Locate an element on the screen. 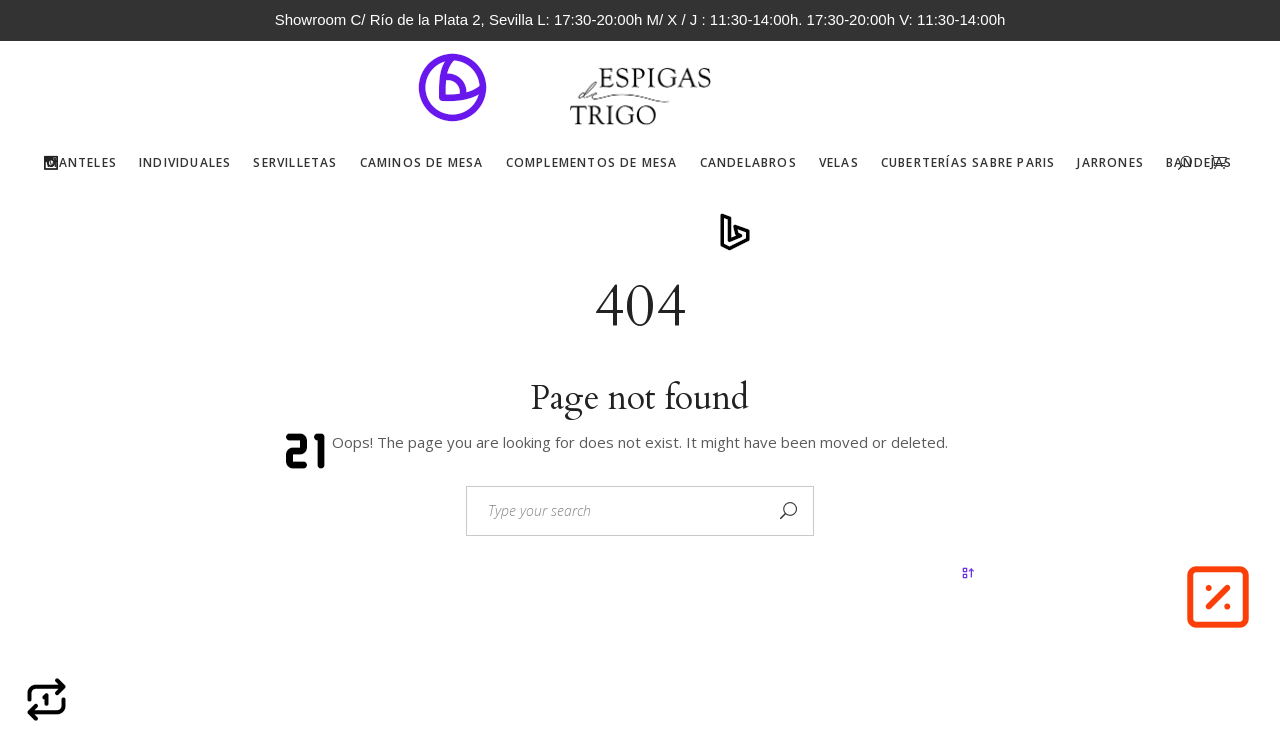  sort items in ascending order is located at coordinates (968, 573).